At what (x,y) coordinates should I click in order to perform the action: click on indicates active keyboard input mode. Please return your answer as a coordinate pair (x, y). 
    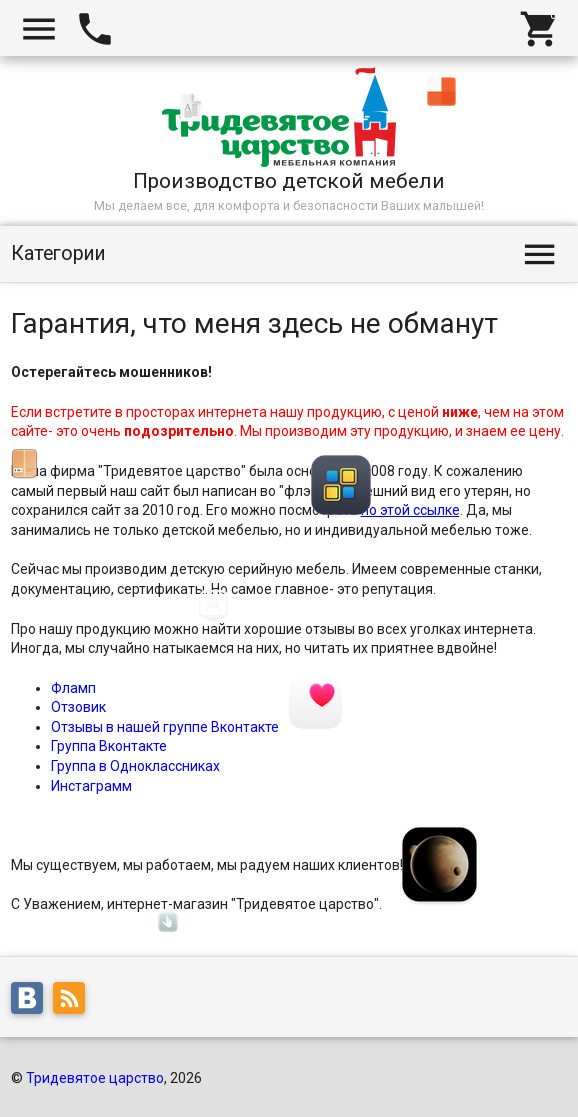
    Looking at the image, I should click on (213, 606).